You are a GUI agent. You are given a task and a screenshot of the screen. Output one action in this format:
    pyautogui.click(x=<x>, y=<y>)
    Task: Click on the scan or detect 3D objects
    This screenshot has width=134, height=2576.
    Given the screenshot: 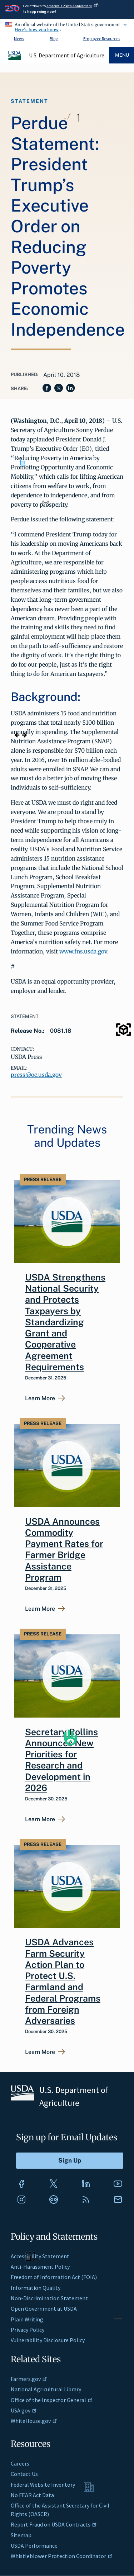 What is the action you would take?
    pyautogui.click(x=123, y=1029)
    